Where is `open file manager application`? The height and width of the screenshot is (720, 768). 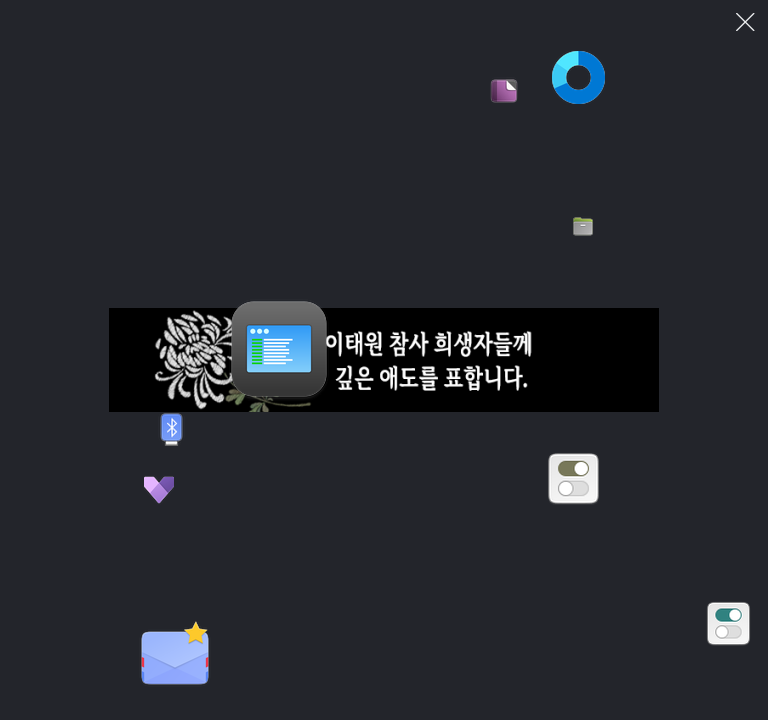 open file manager application is located at coordinates (583, 226).